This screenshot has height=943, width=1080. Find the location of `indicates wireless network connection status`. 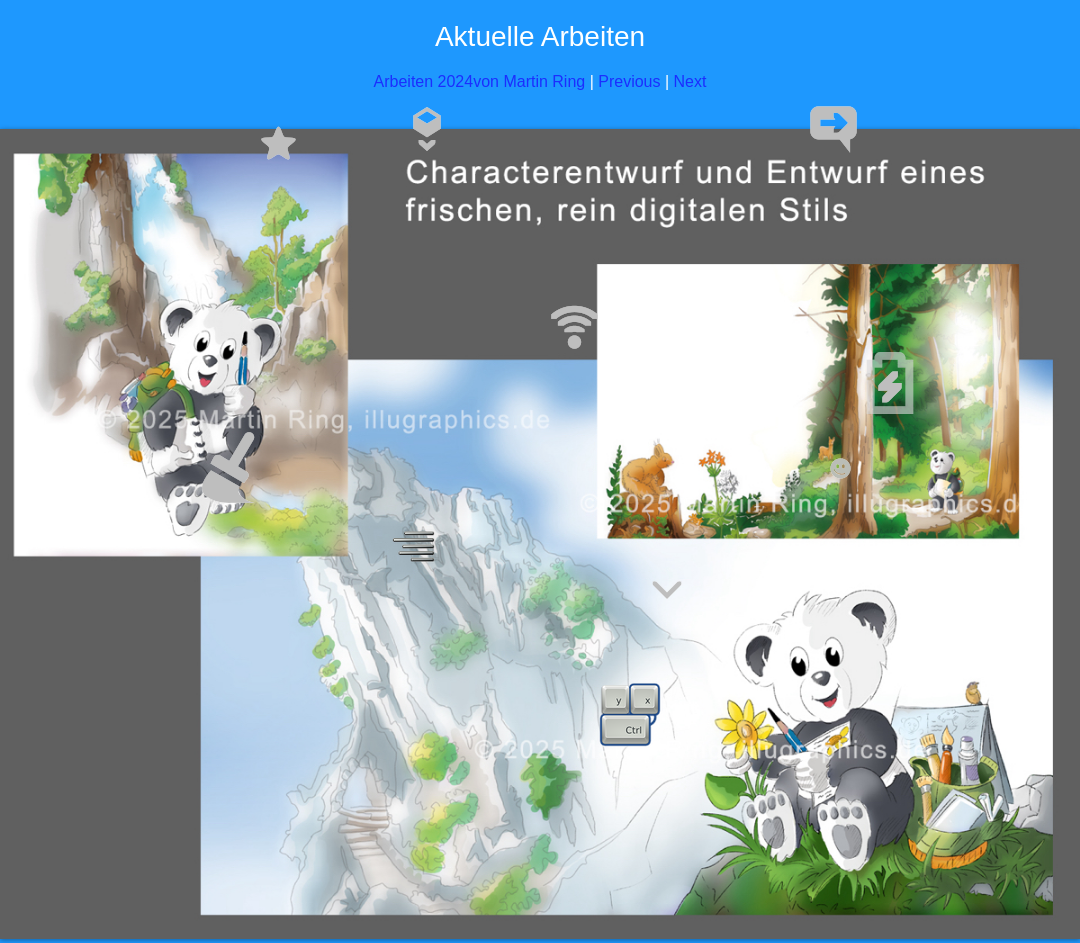

indicates wireless network connection status is located at coordinates (574, 325).